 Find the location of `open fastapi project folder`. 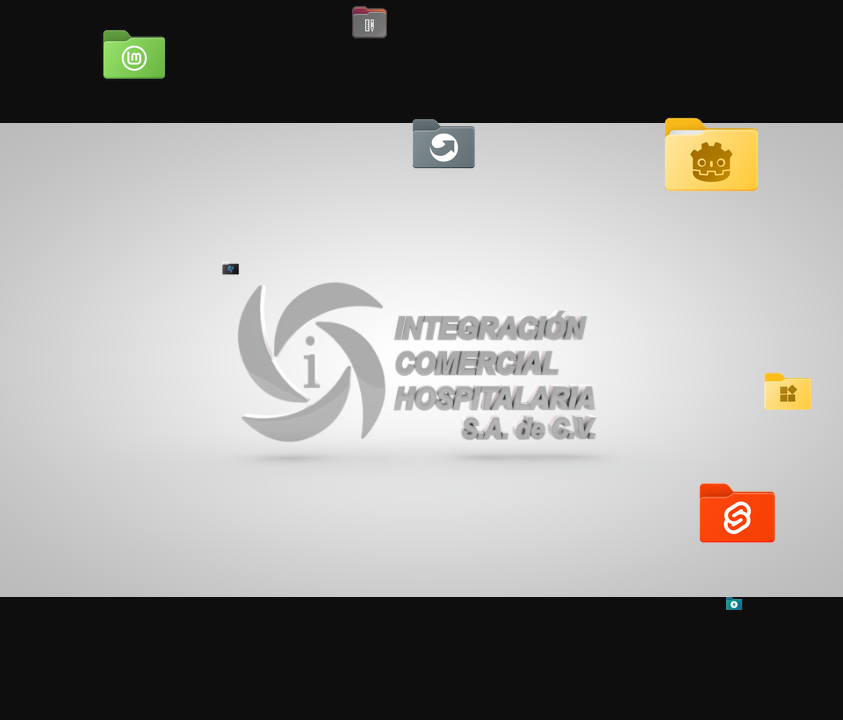

open fastapi project folder is located at coordinates (734, 604).